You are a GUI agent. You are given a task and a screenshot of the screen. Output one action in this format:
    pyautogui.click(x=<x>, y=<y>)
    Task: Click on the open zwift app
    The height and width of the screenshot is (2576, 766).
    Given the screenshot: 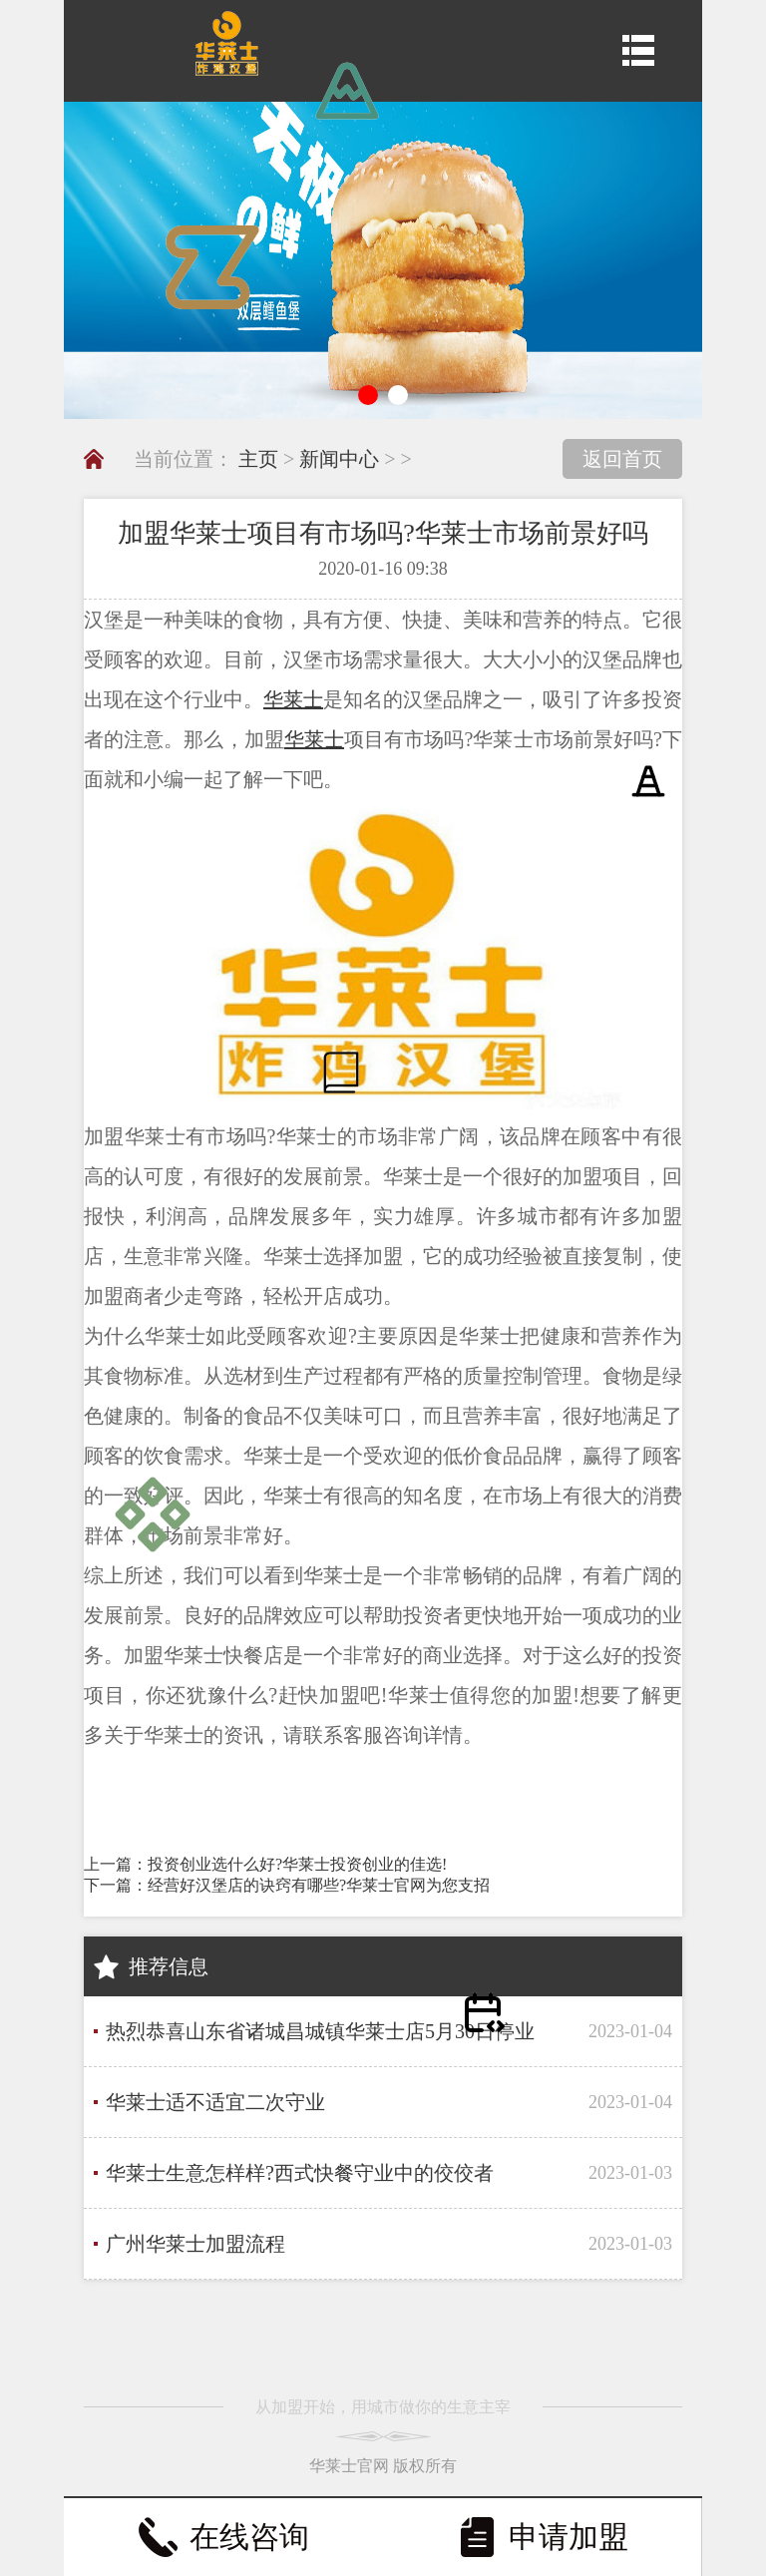 What is the action you would take?
    pyautogui.click(x=212, y=267)
    